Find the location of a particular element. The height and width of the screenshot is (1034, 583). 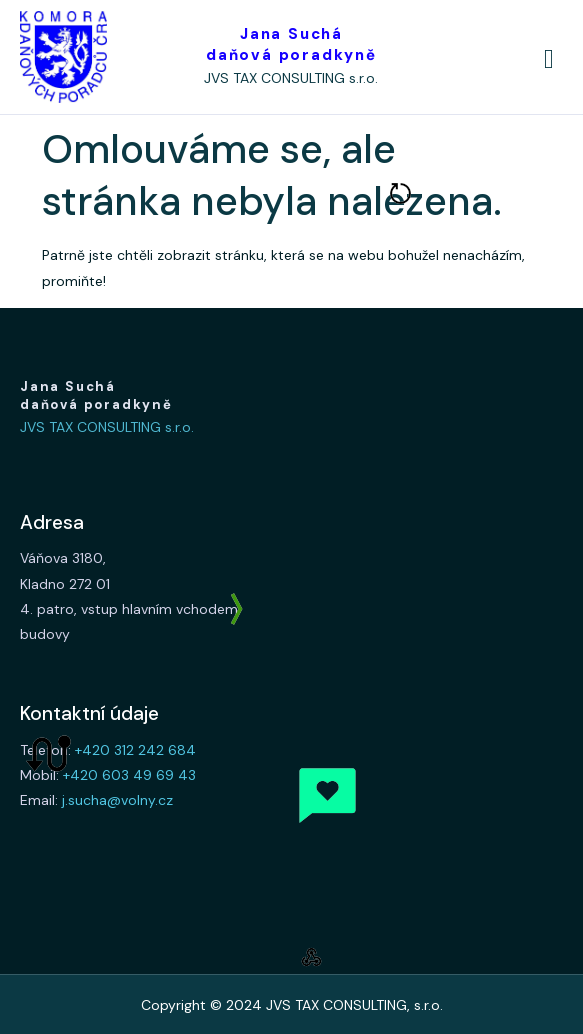

navigate to the next item or page is located at coordinates (236, 609).